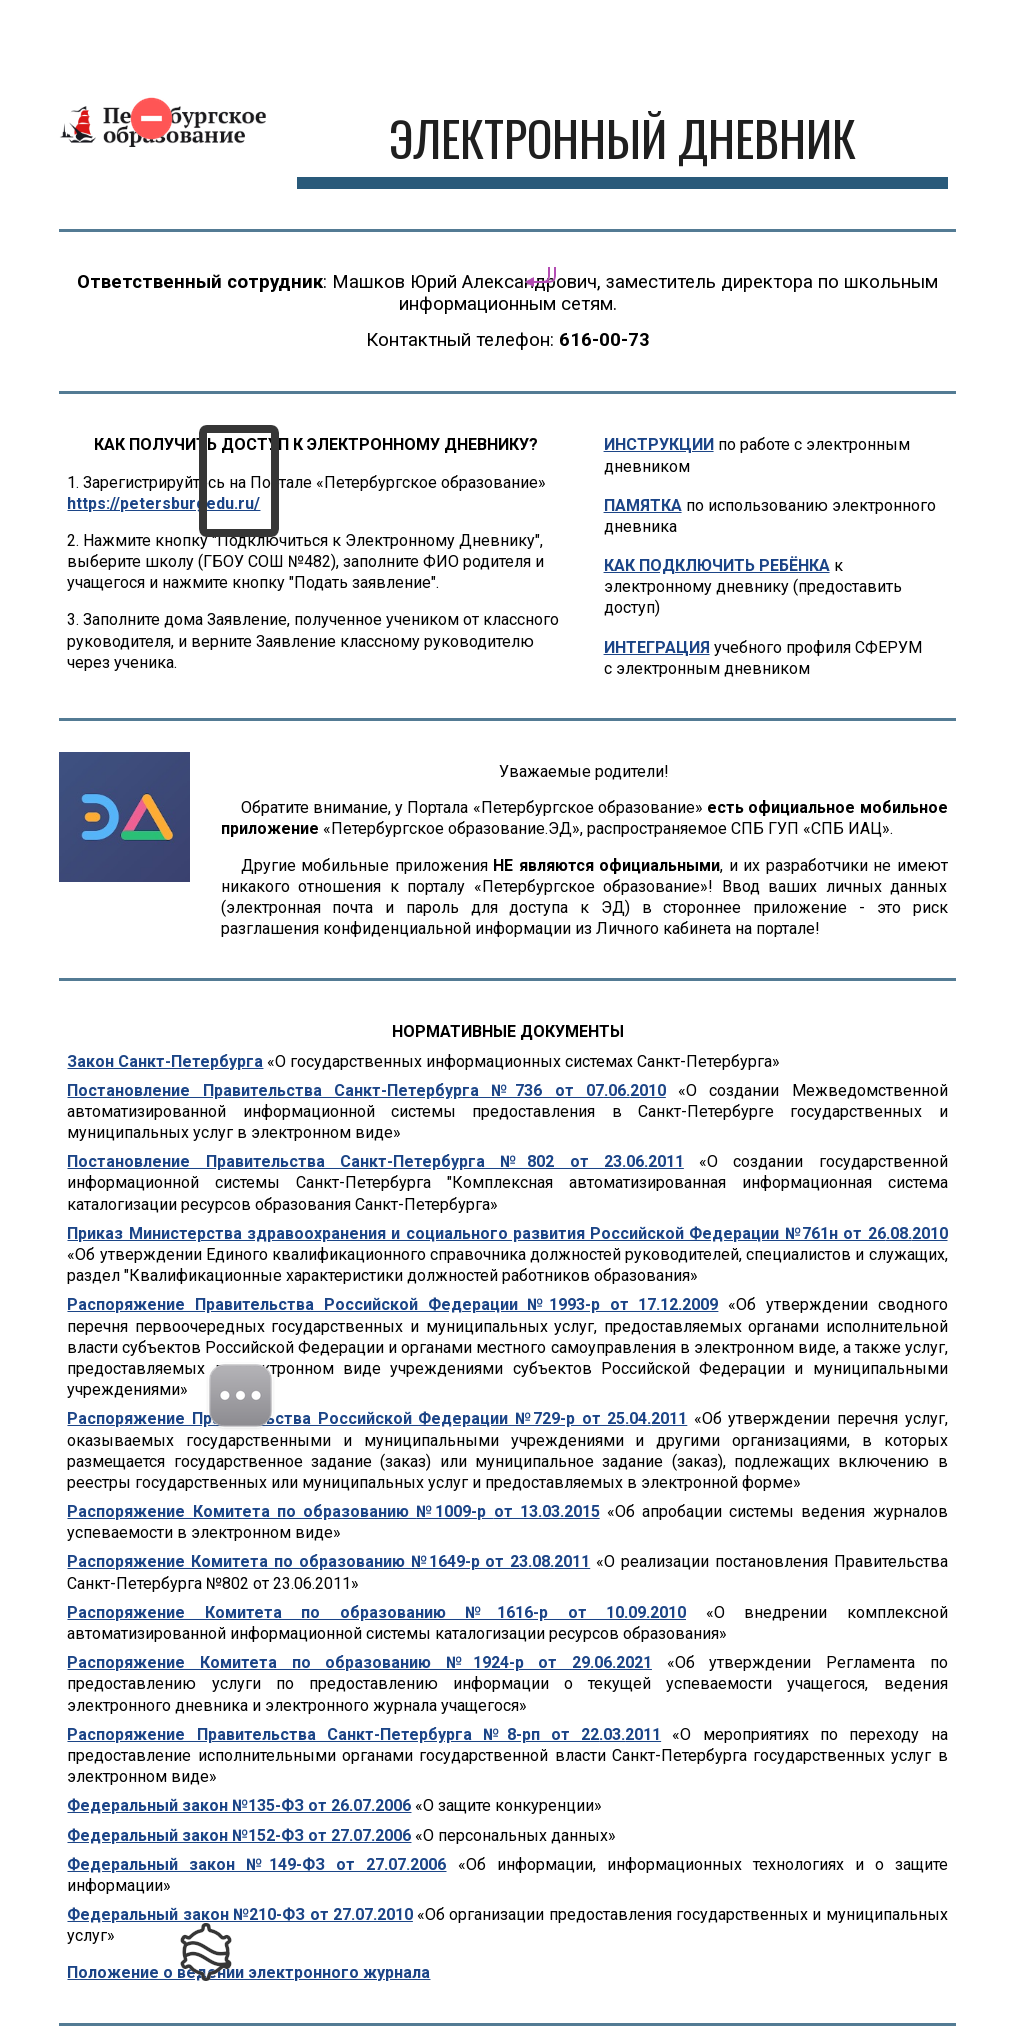 This screenshot has height=2033, width=1015. What do you see at coordinates (540, 275) in the screenshot?
I see `reply to all recipients of an email` at bounding box center [540, 275].